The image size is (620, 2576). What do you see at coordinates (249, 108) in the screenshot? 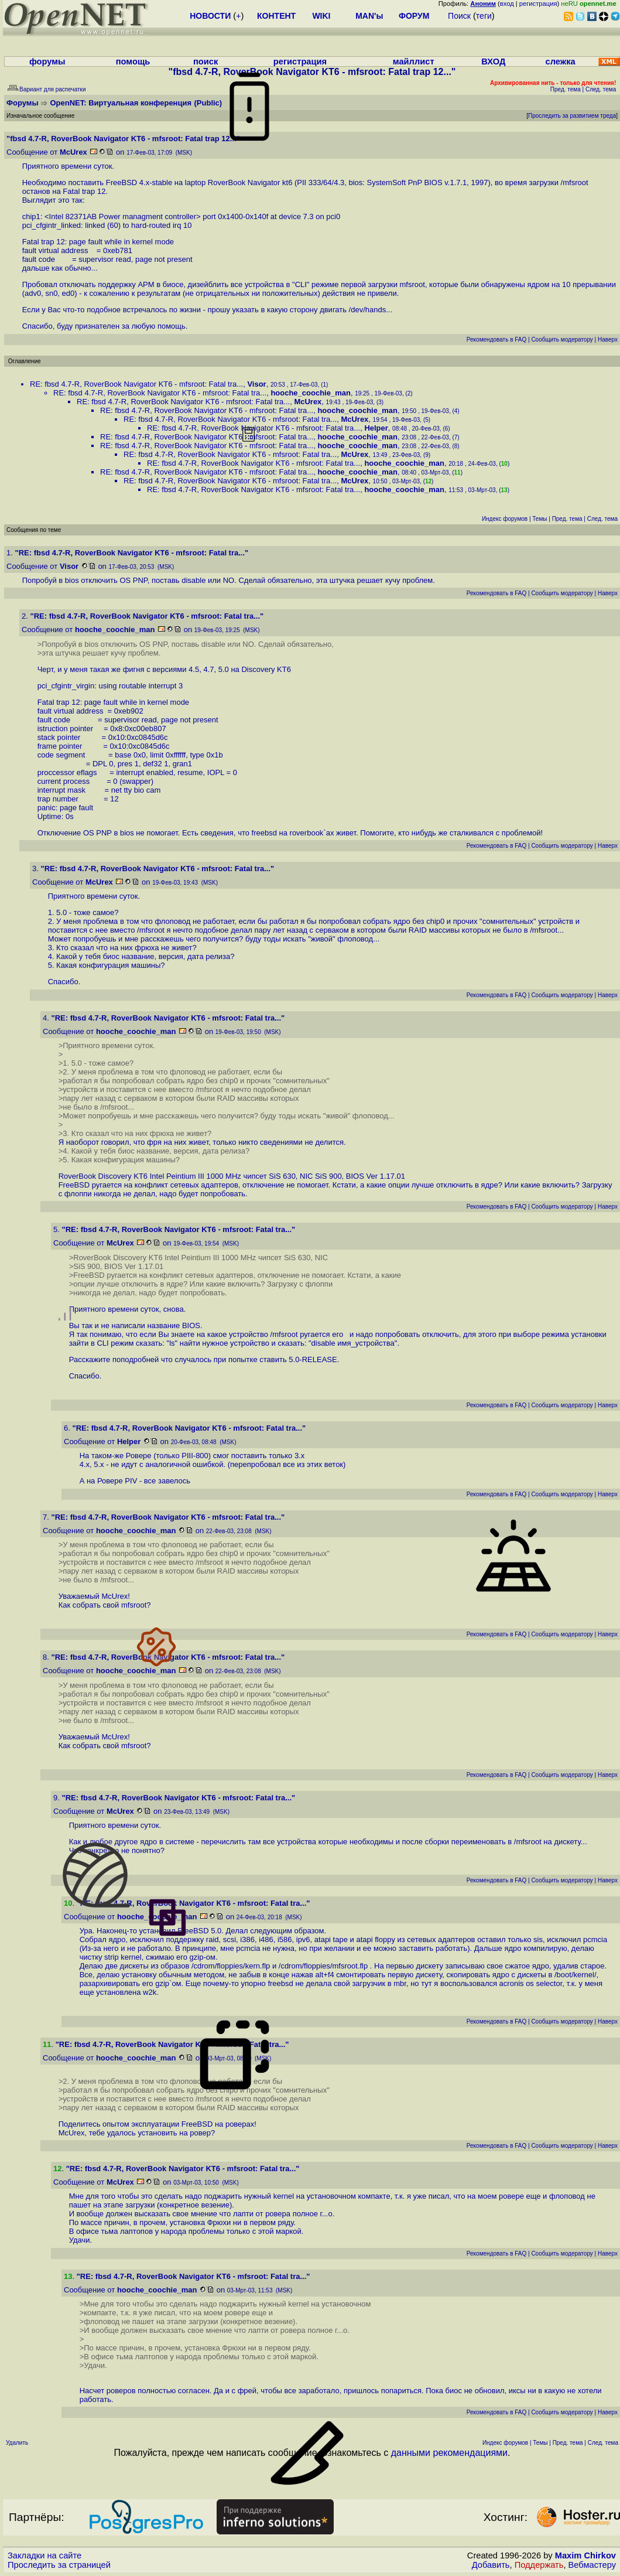
I see `indicates low battery warning` at bounding box center [249, 108].